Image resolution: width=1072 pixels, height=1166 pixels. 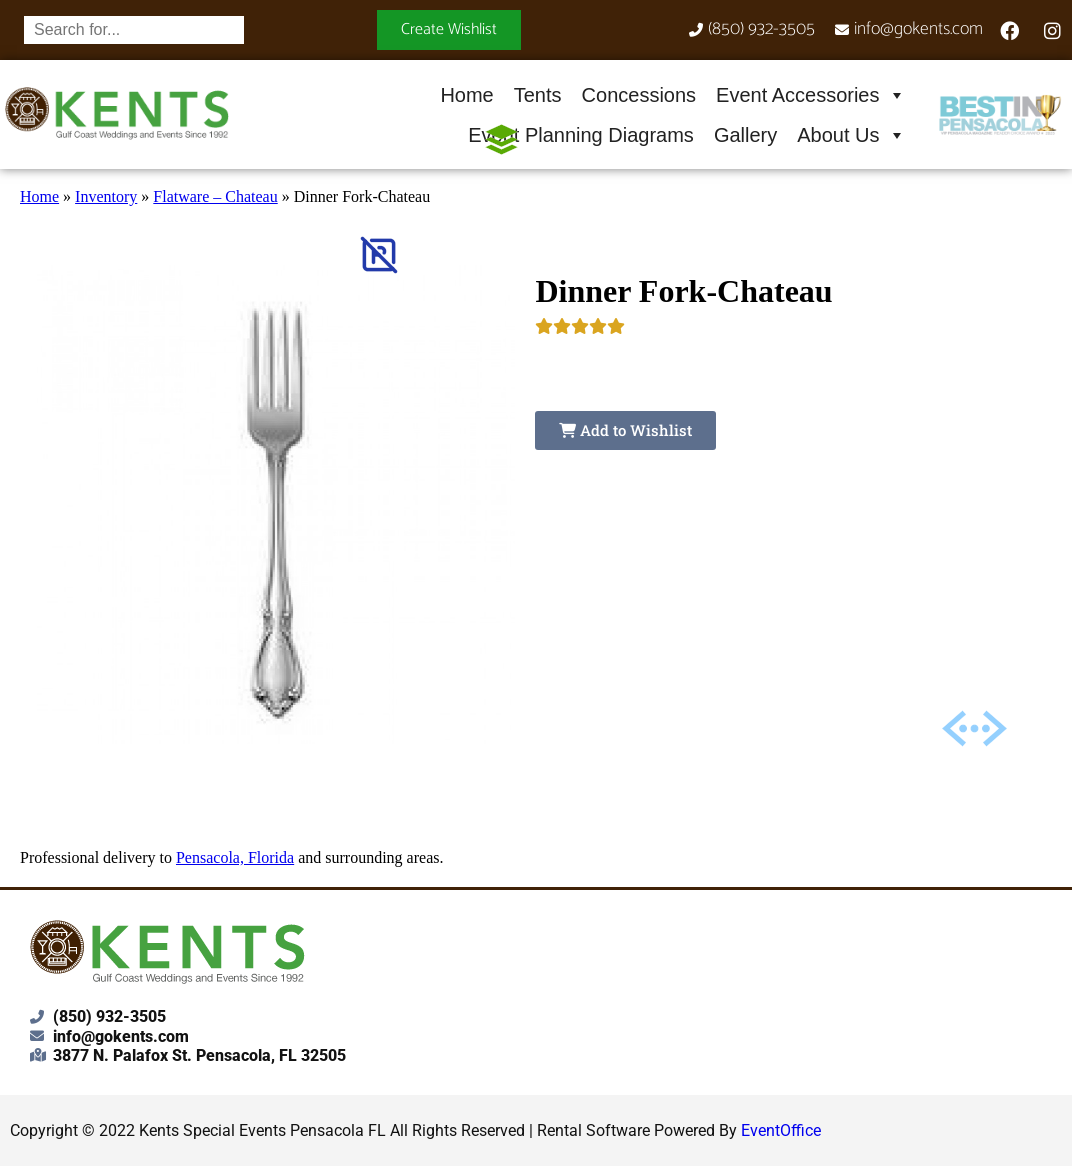 What do you see at coordinates (501, 139) in the screenshot?
I see `view or manage layers` at bounding box center [501, 139].